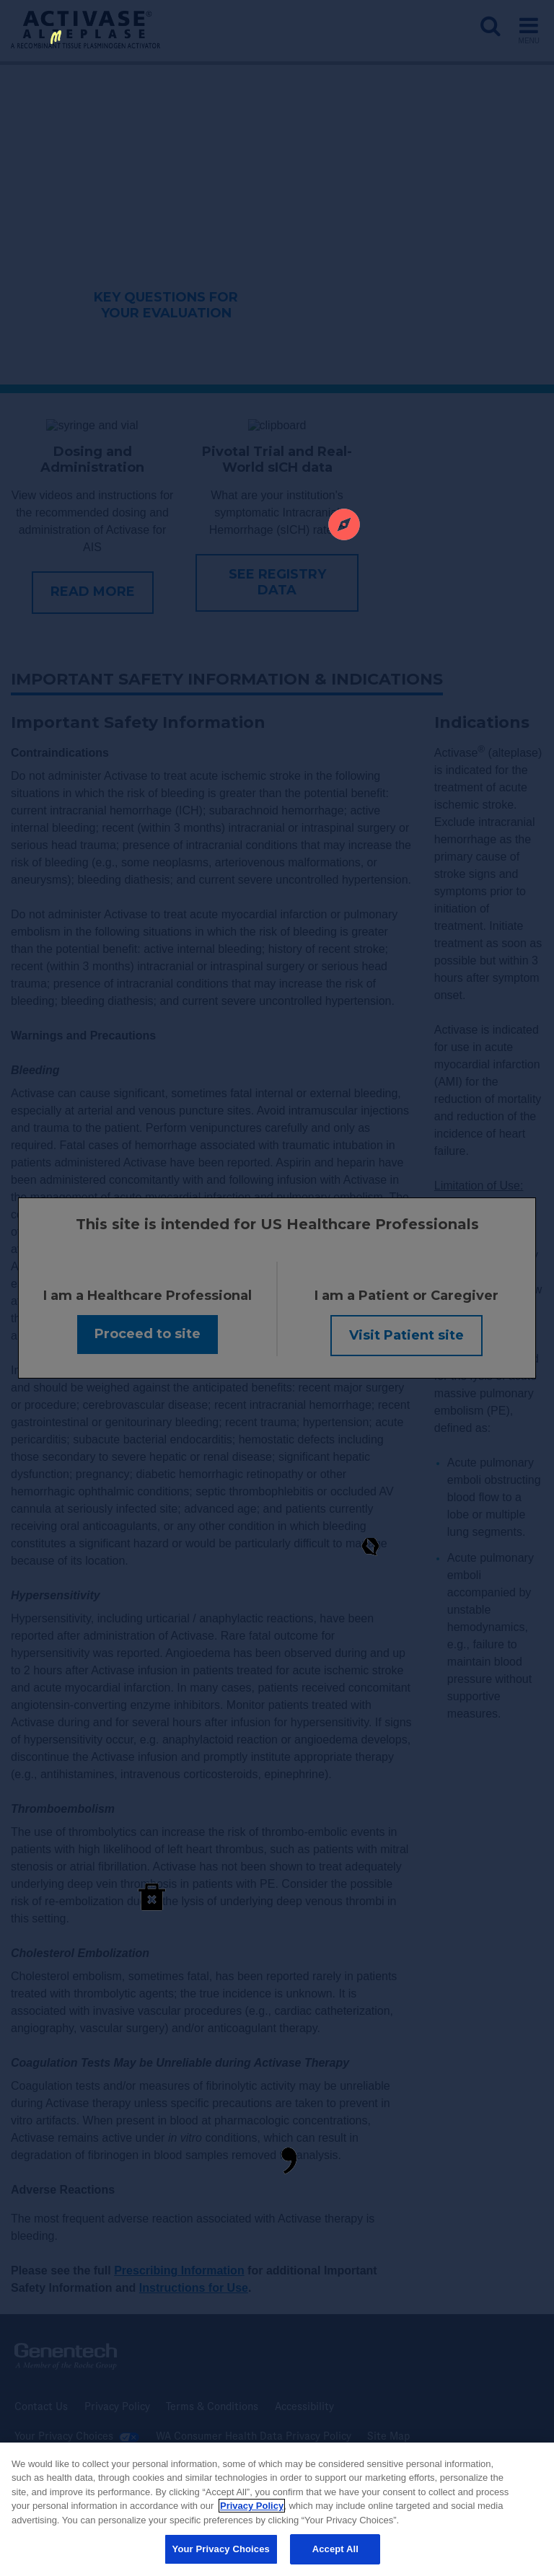 This screenshot has width=554, height=2576. Describe the element at coordinates (344, 524) in the screenshot. I see `open compass or navigation app` at that location.